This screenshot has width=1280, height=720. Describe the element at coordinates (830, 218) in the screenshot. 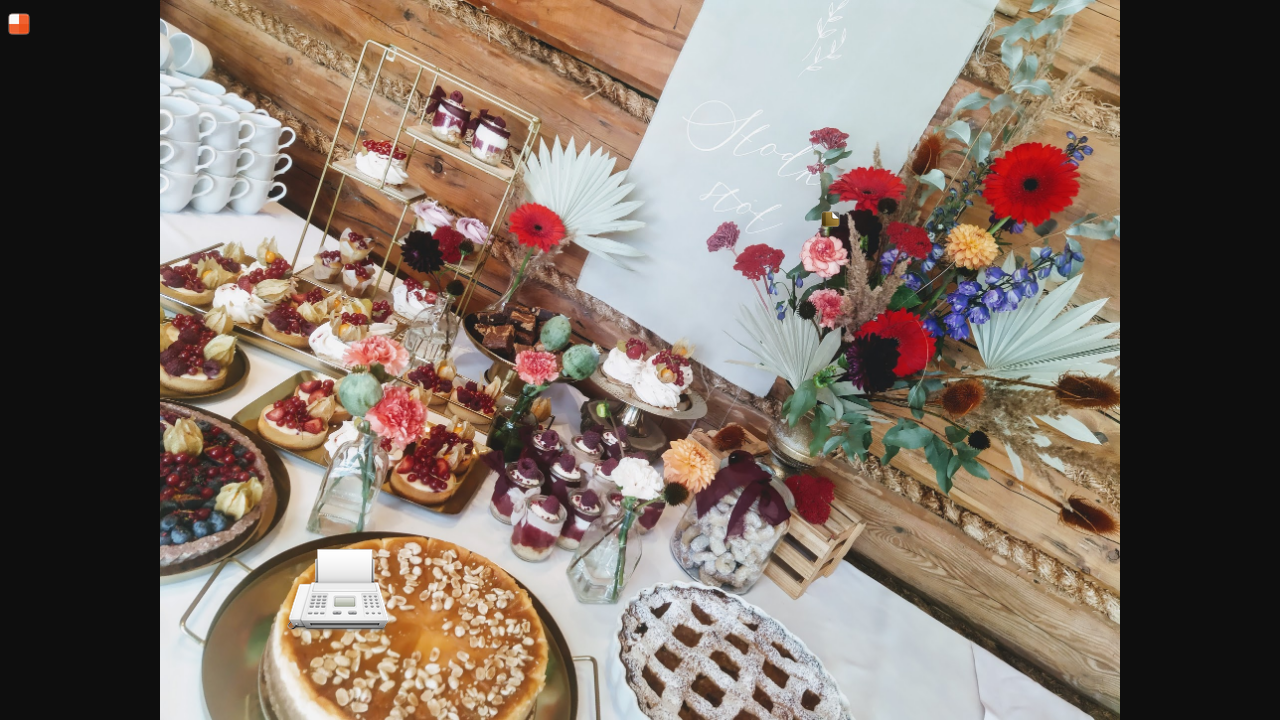

I see `change desktop wallpaper settings` at that location.